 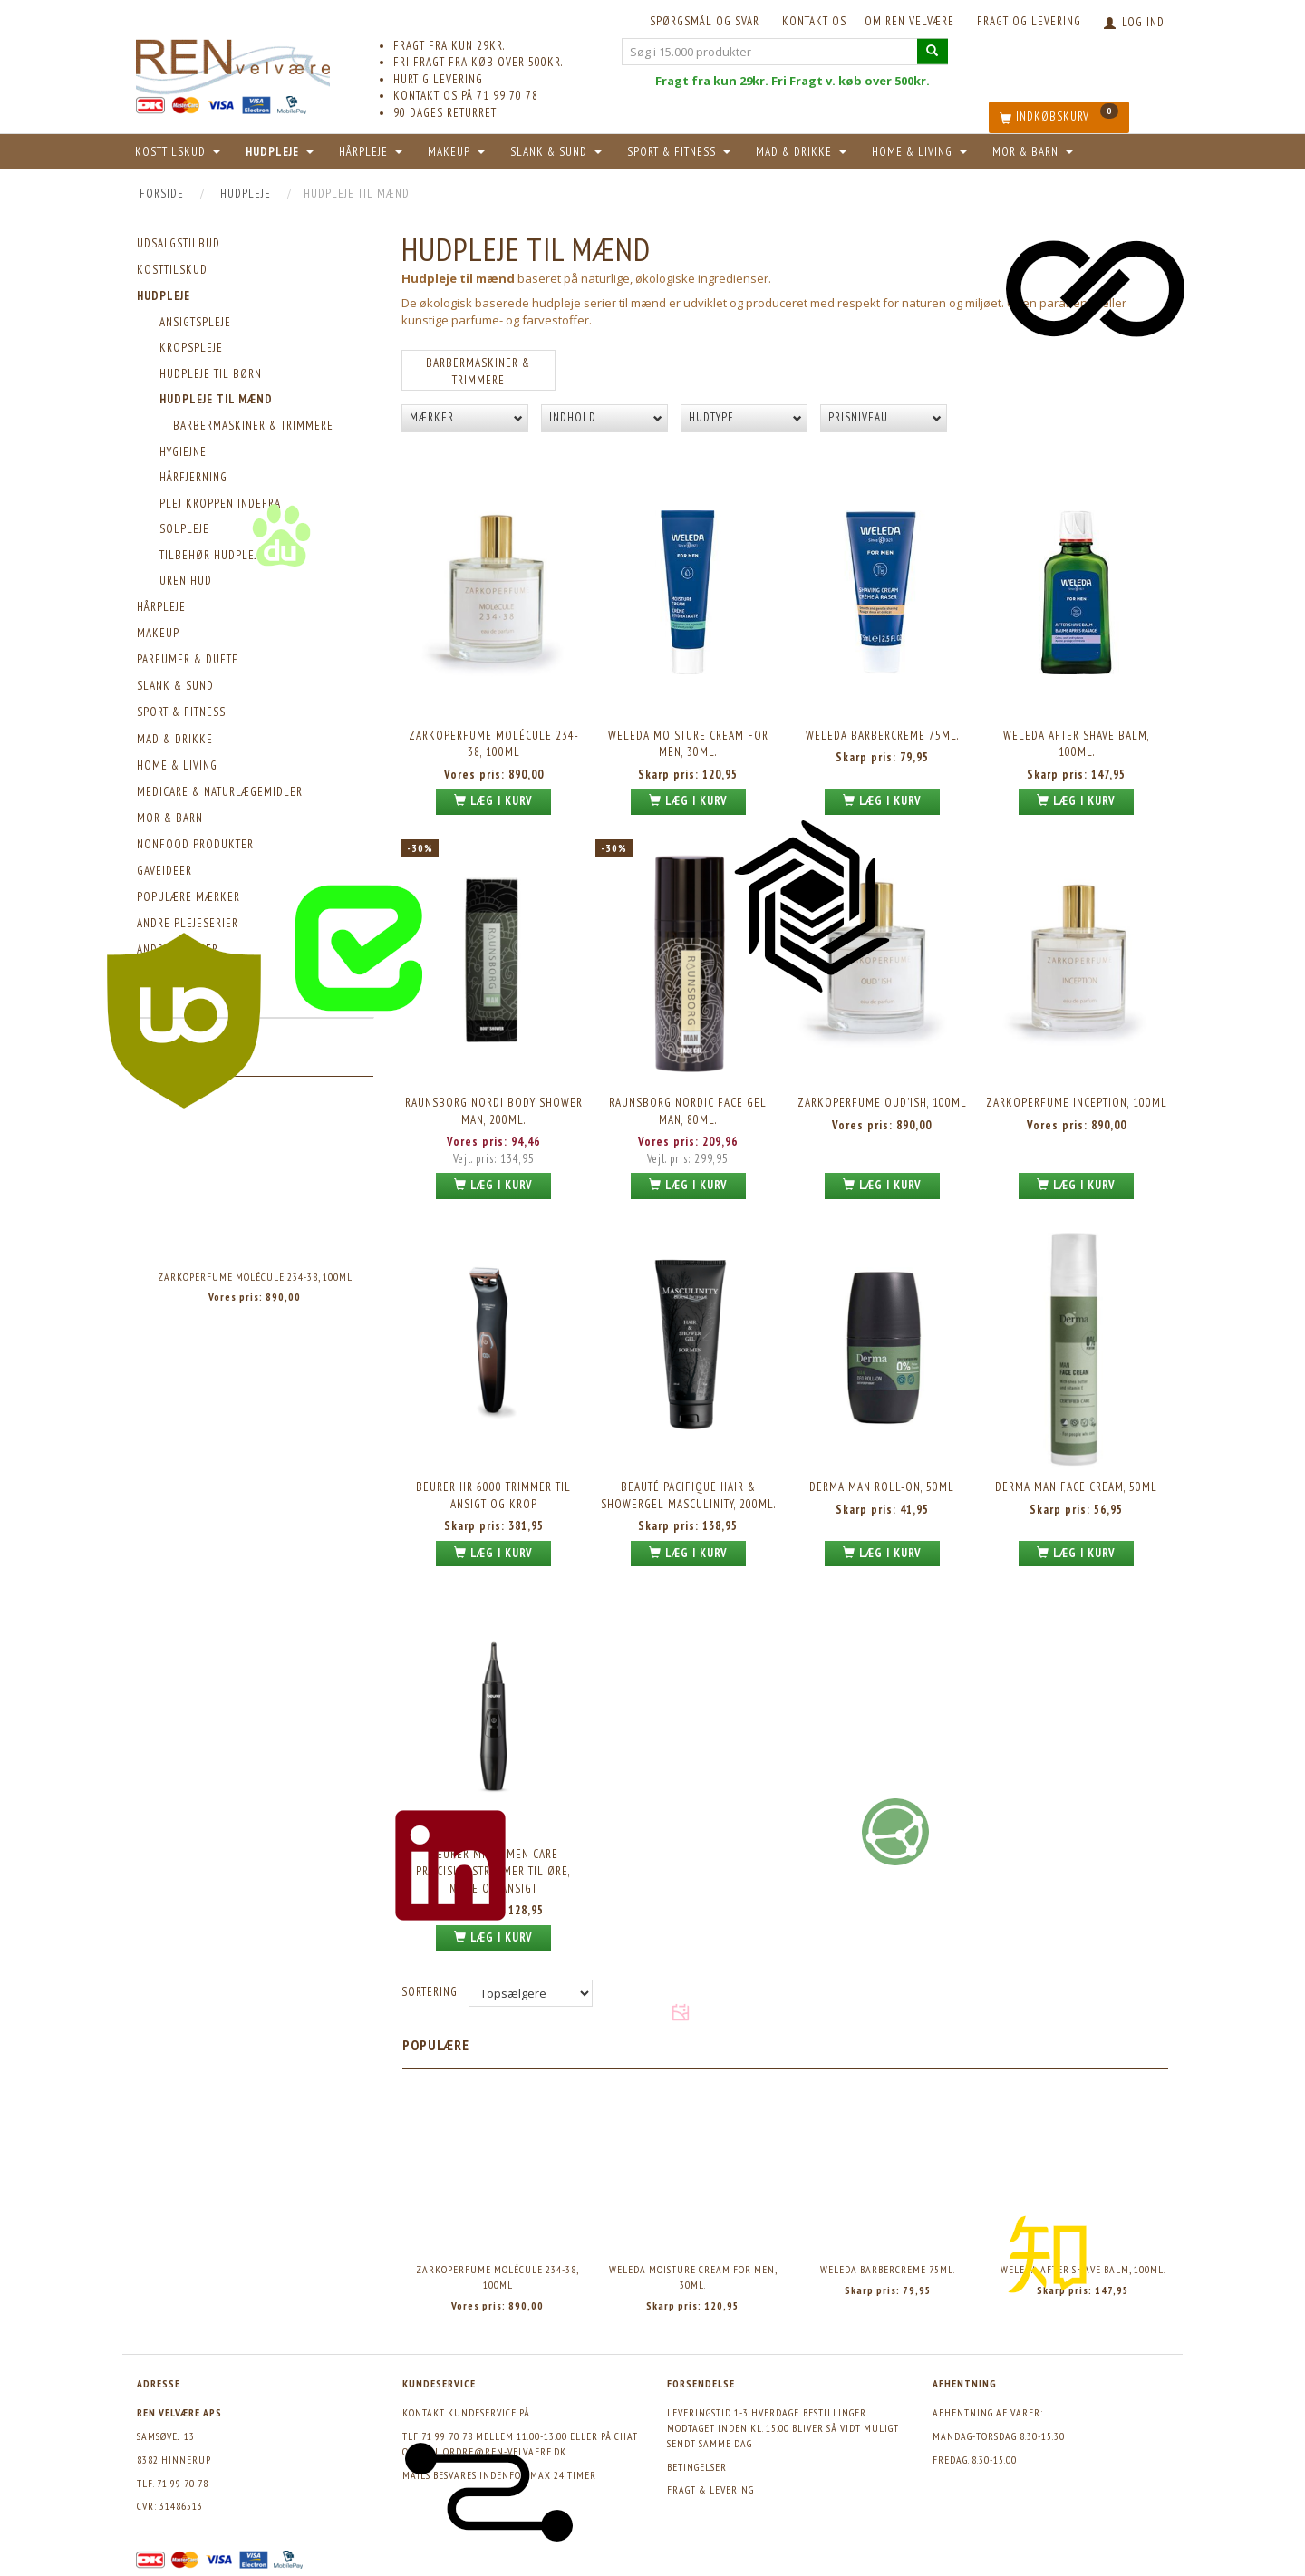 What do you see at coordinates (681, 2013) in the screenshot?
I see `view photo gallery` at bounding box center [681, 2013].